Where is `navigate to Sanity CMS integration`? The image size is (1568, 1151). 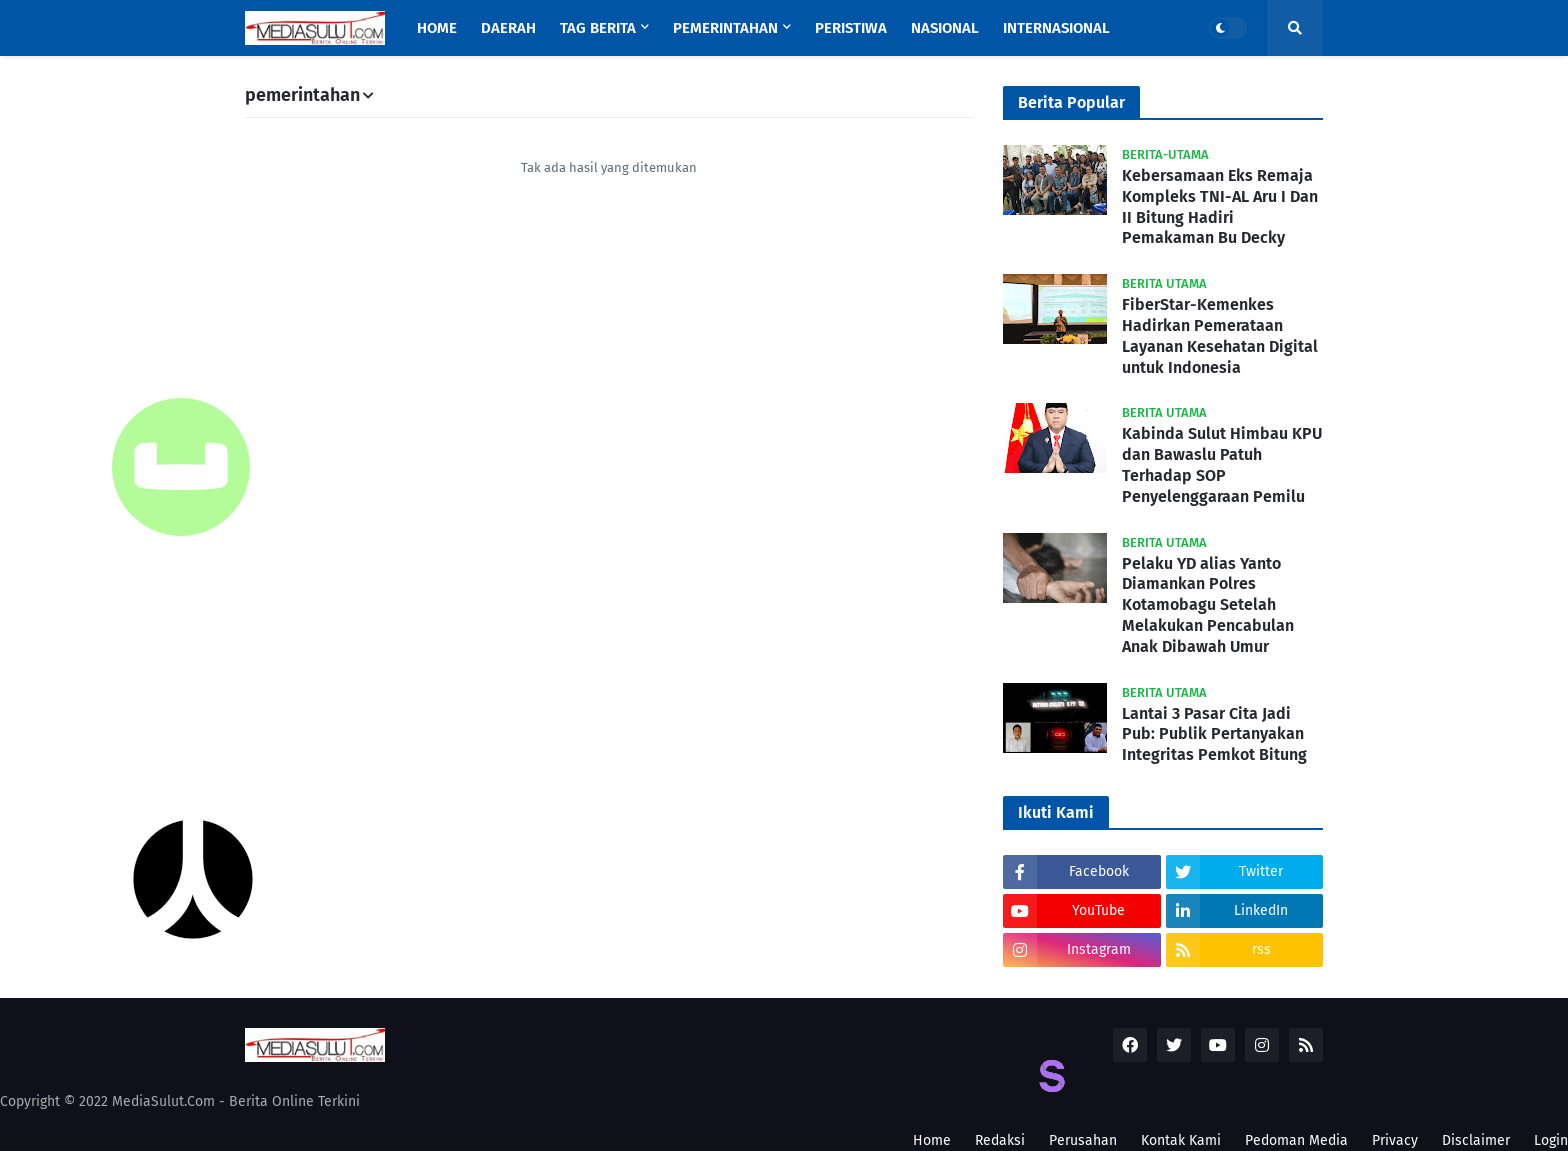
navigate to Sanity CMS integration is located at coordinates (1052, 1076).